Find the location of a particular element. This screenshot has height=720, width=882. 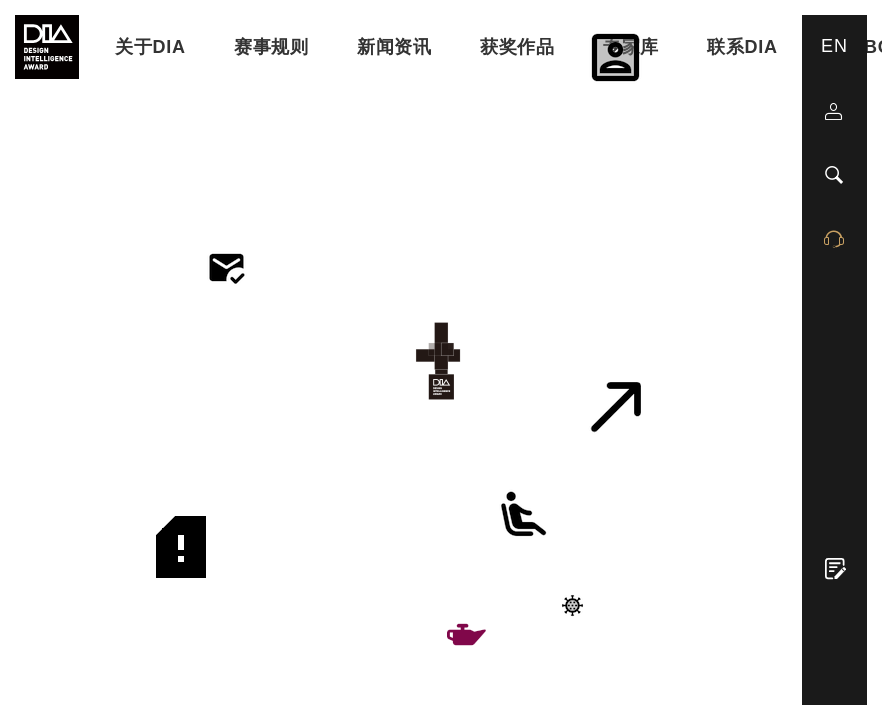

switch to portrait orientation mode is located at coordinates (615, 57).